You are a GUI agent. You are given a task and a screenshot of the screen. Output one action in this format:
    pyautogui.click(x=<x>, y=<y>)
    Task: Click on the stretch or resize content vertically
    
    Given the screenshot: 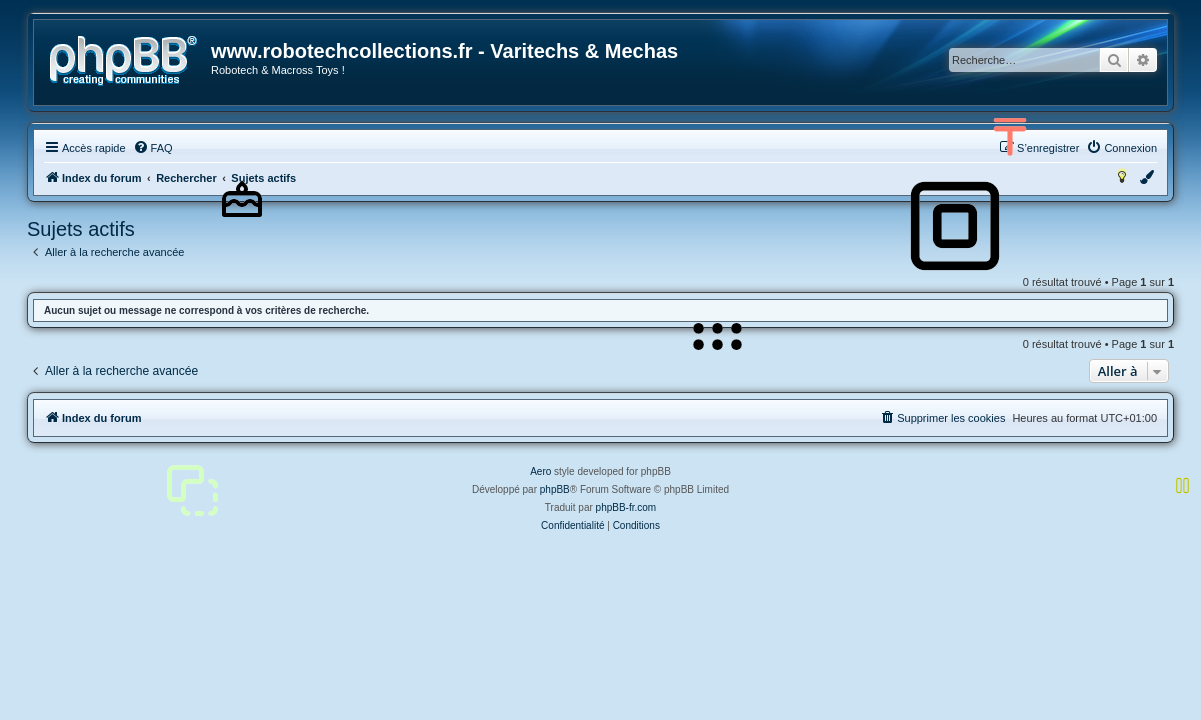 What is the action you would take?
    pyautogui.click(x=1182, y=485)
    